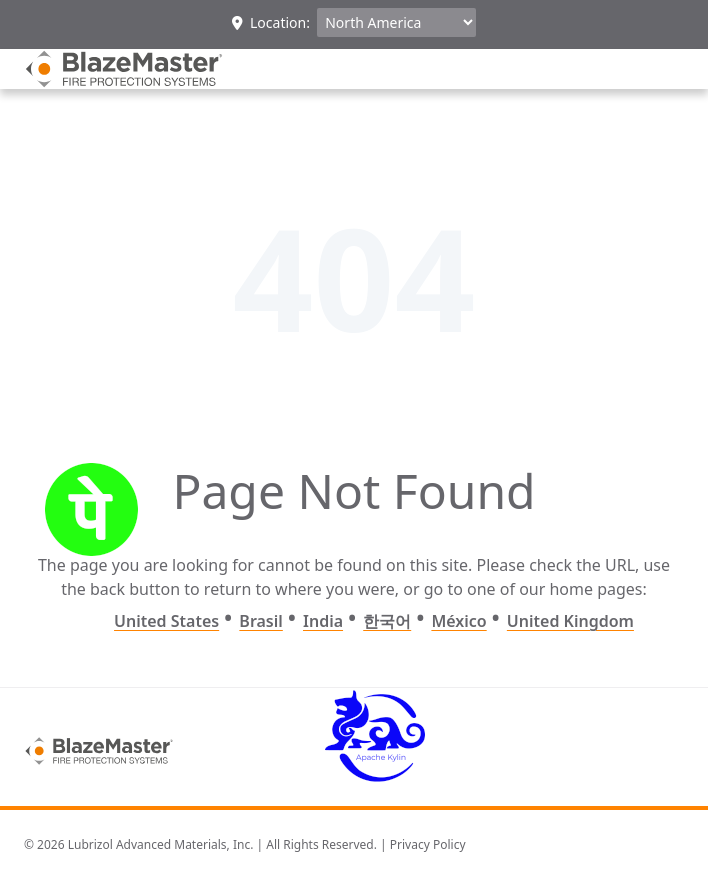 This screenshot has height=880, width=708. I want to click on open PhonePe payment app, so click(91, 509).